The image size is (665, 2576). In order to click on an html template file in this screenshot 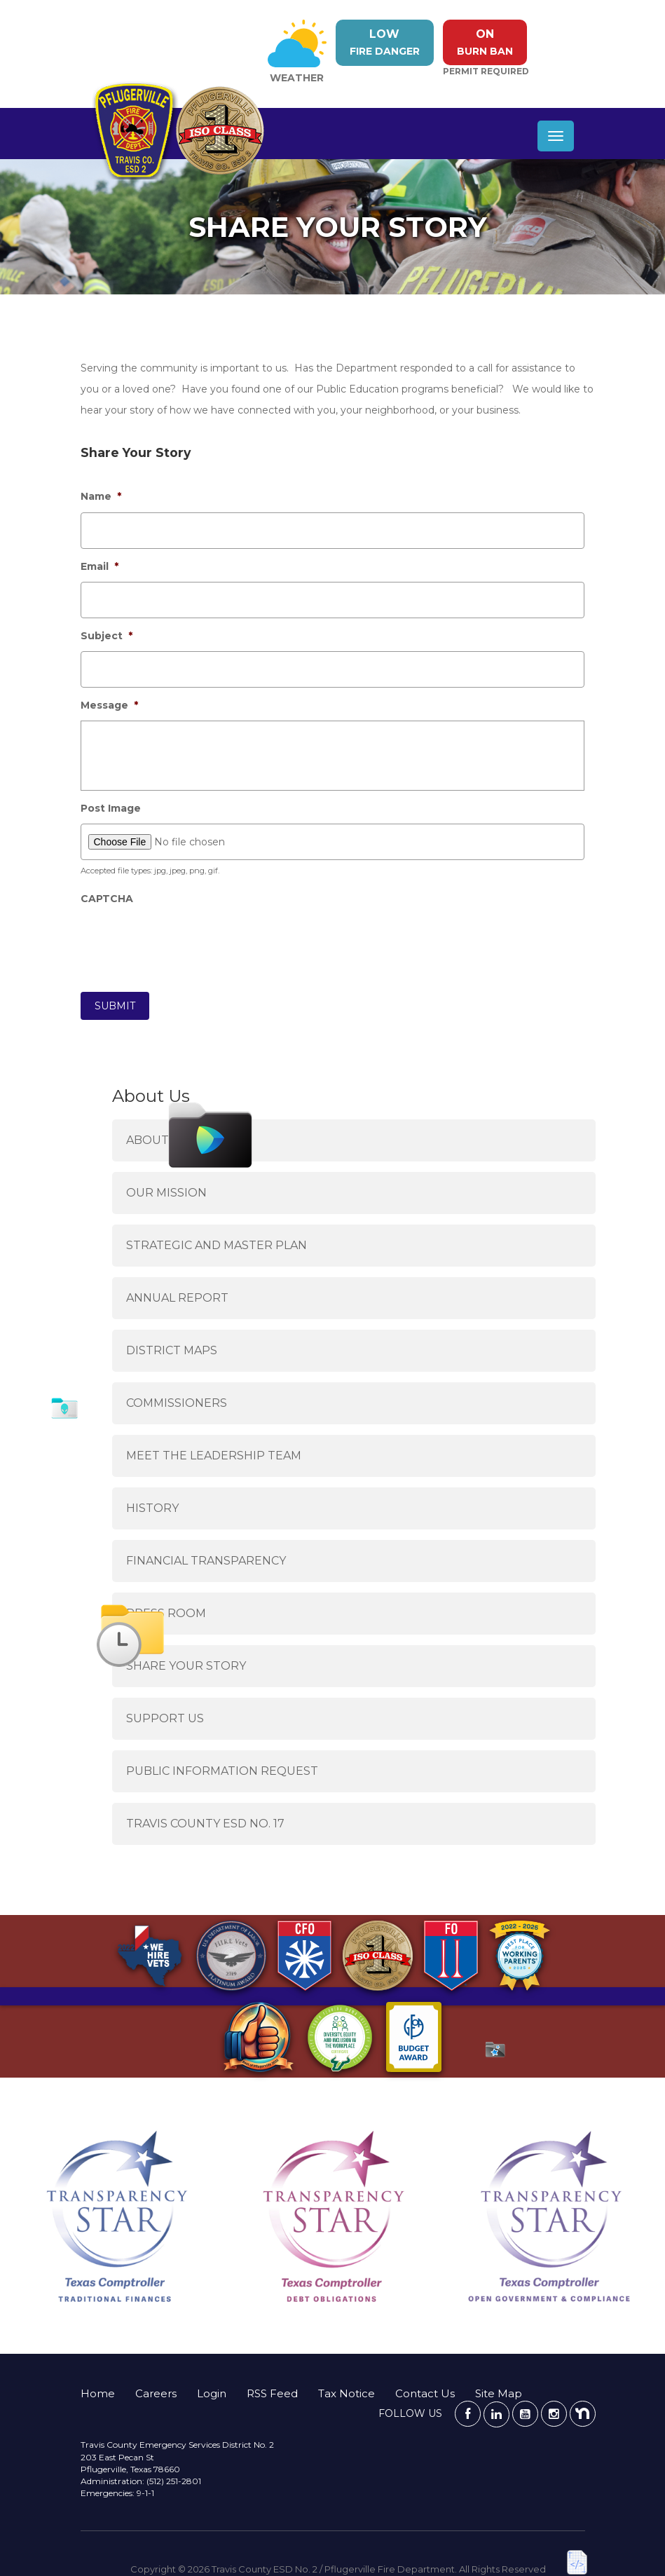, I will do `click(577, 2562)`.